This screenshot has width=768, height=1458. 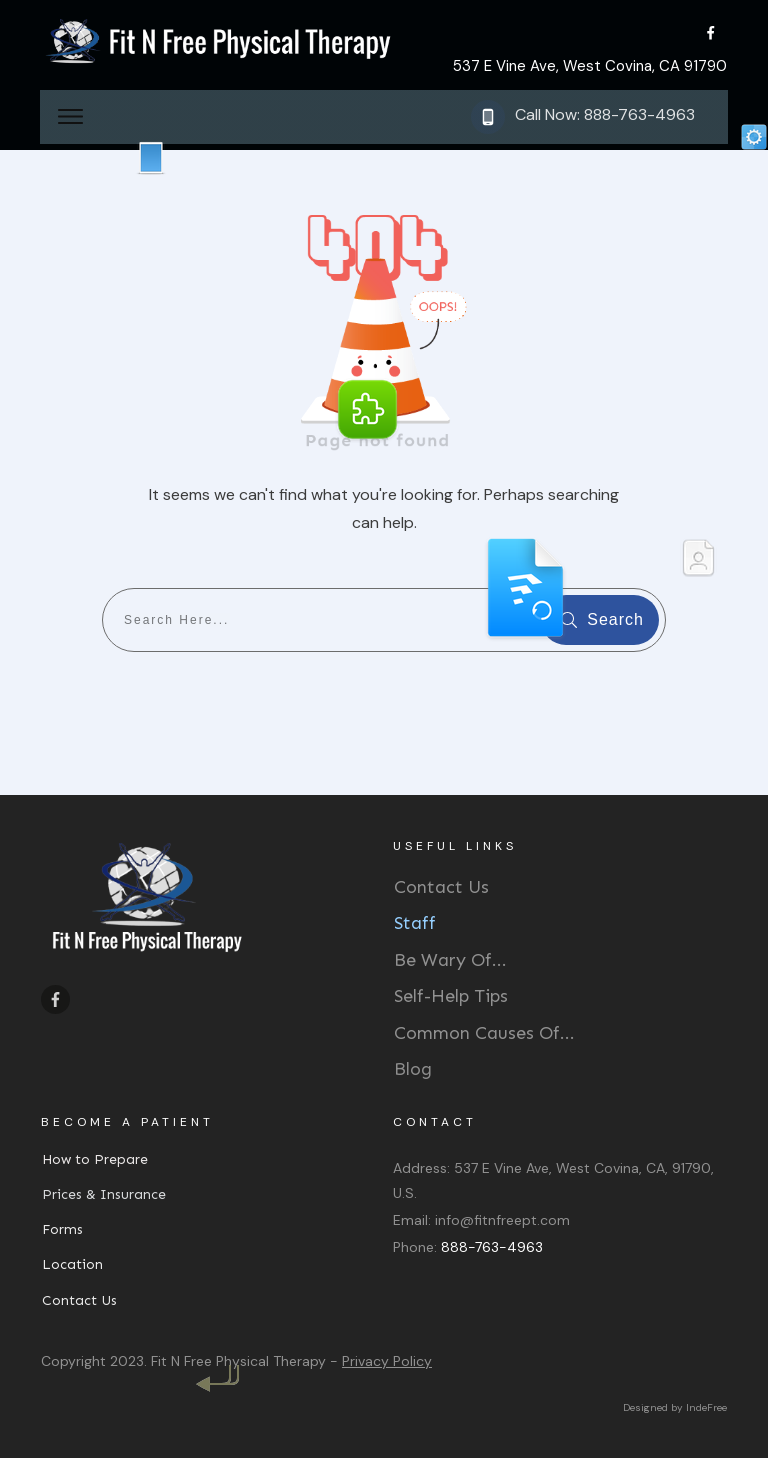 What do you see at coordinates (754, 137) in the screenshot?
I see `windows installer package file` at bounding box center [754, 137].